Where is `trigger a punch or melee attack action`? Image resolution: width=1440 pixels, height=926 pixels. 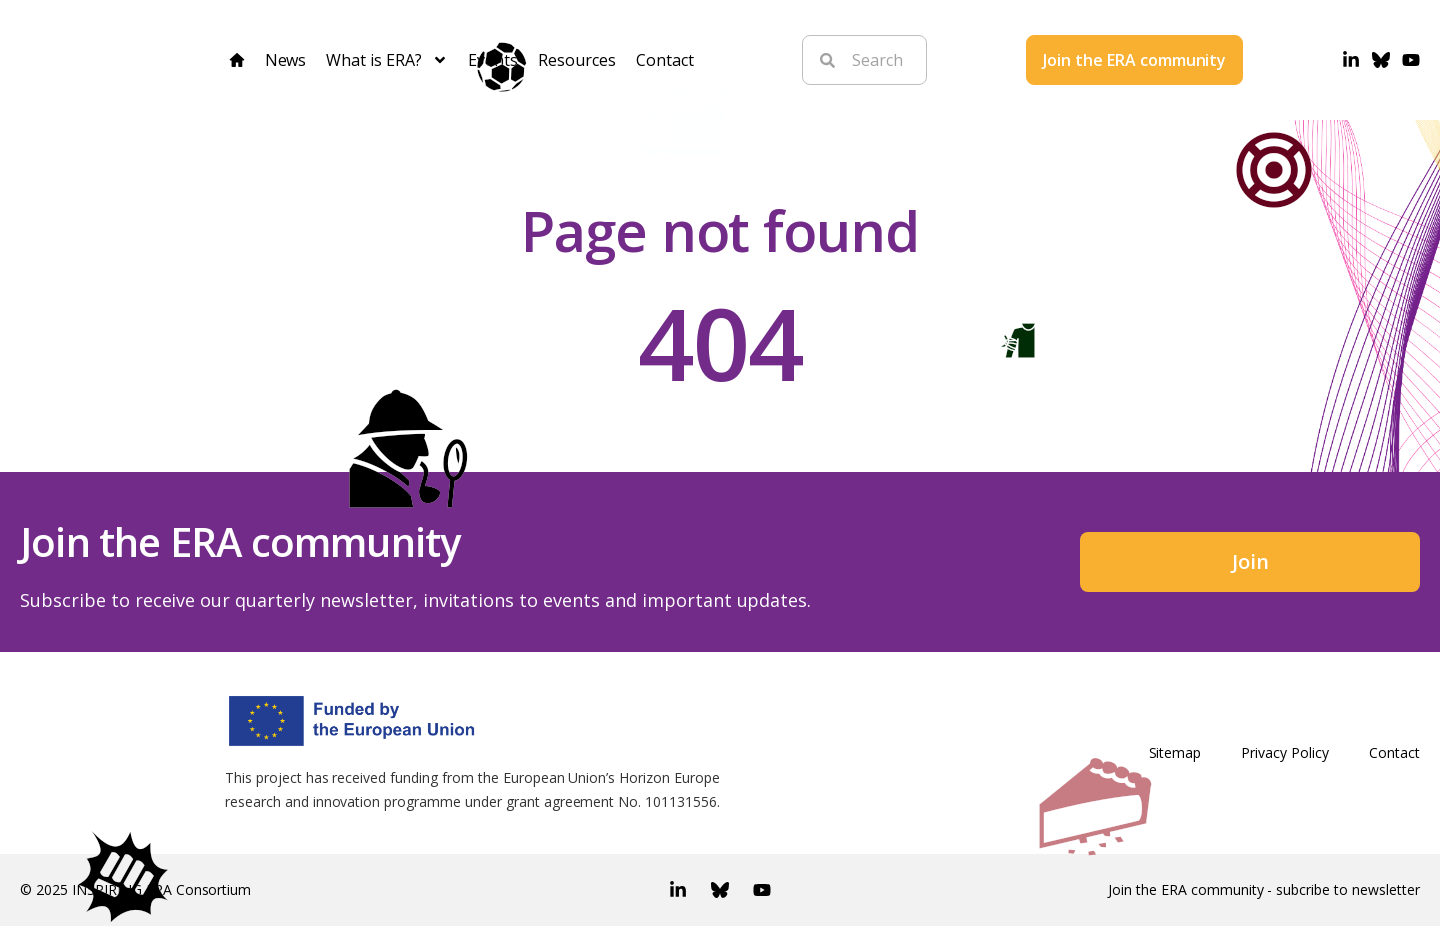 trigger a punch or melee attack action is located at coordinates (123, 875).